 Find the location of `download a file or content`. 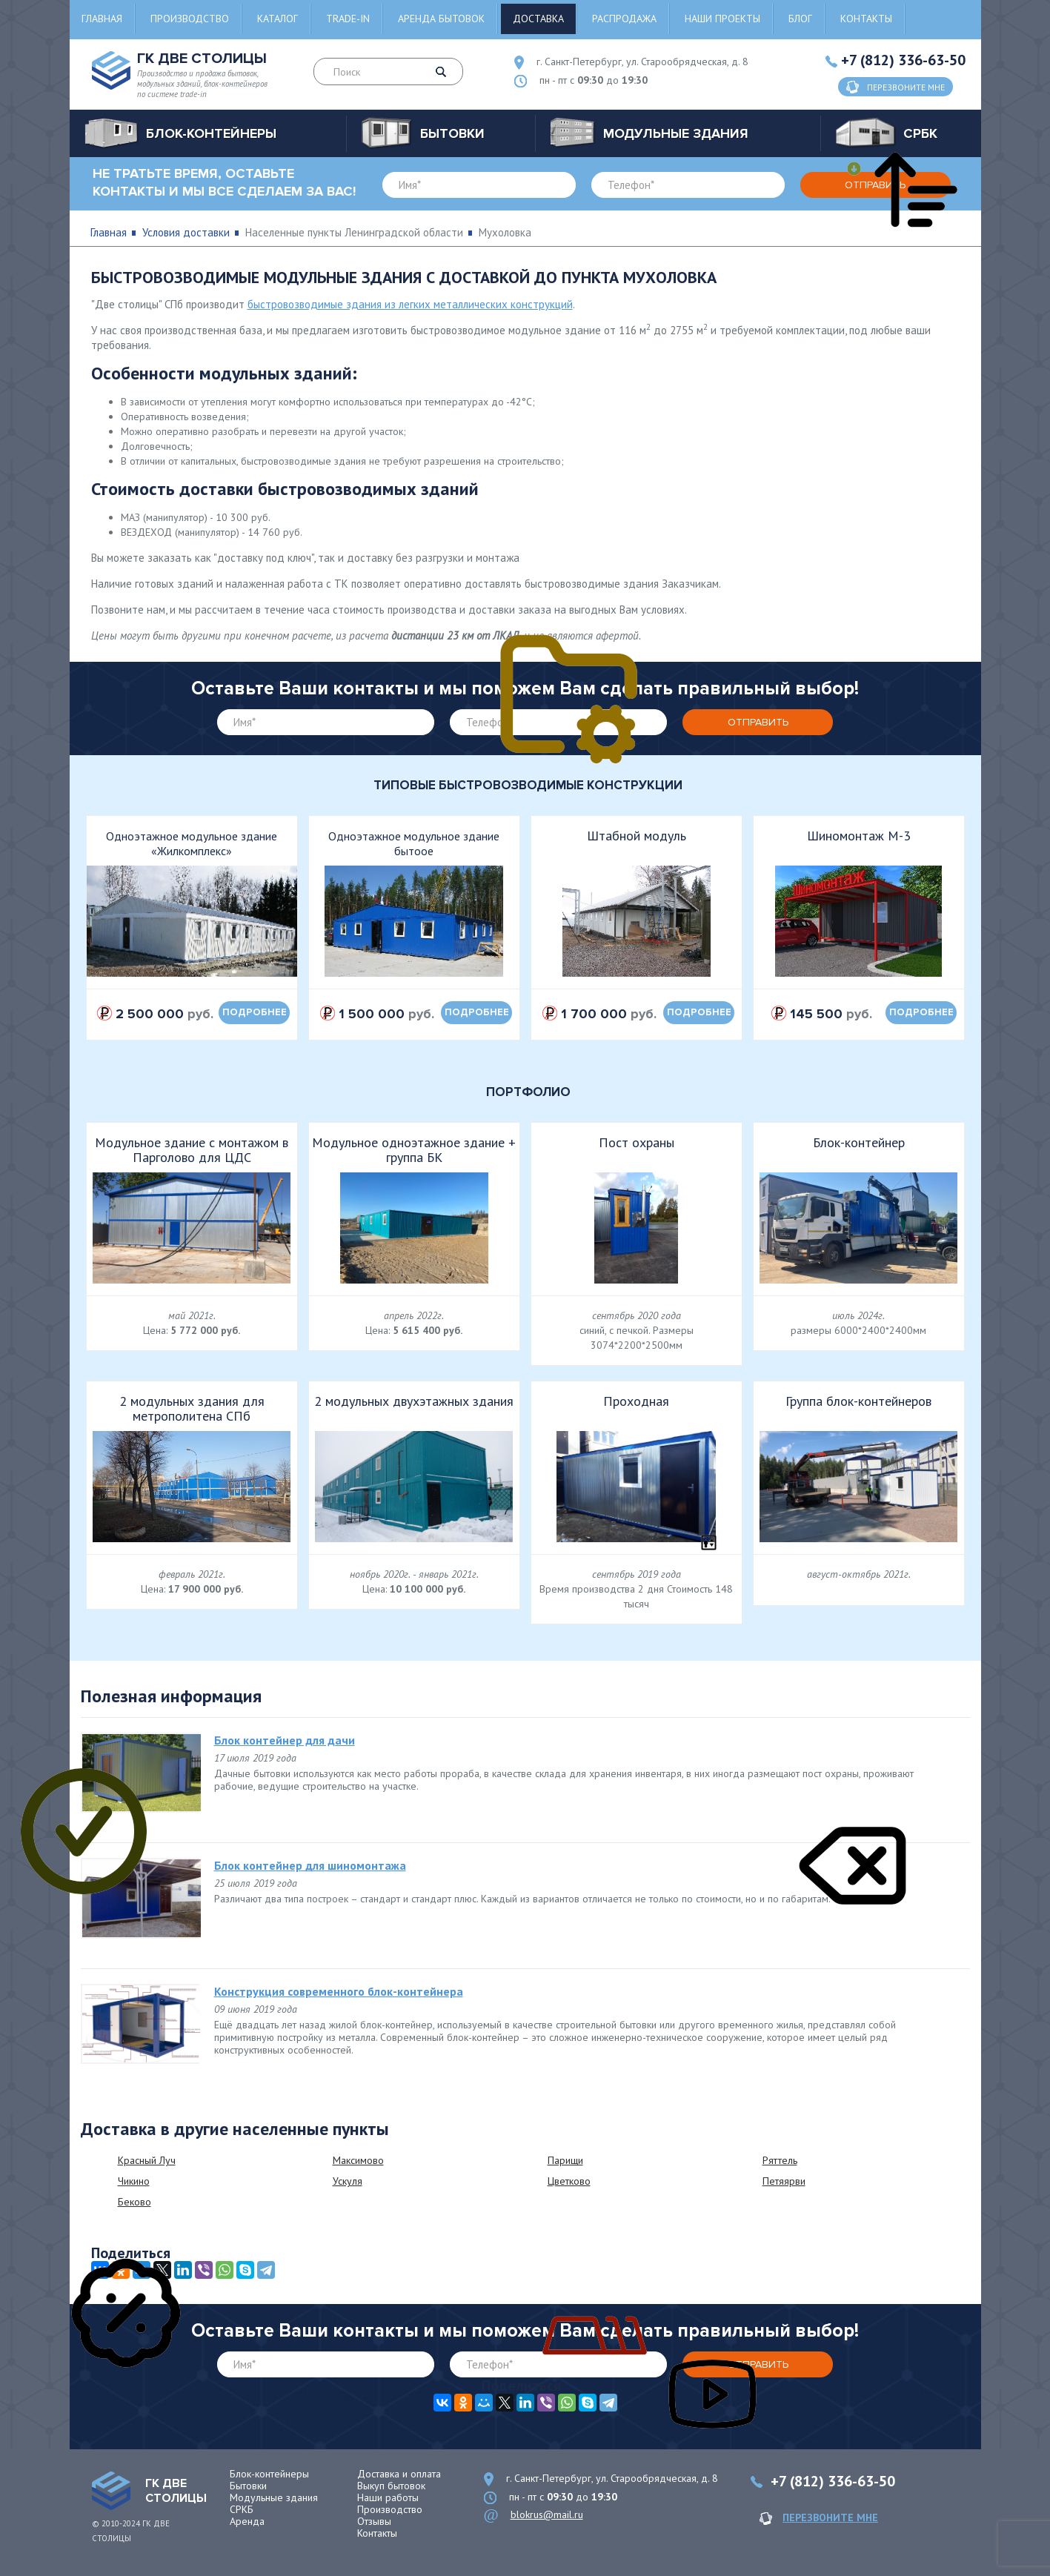

download a file or content is located at coordinates (854, 168).